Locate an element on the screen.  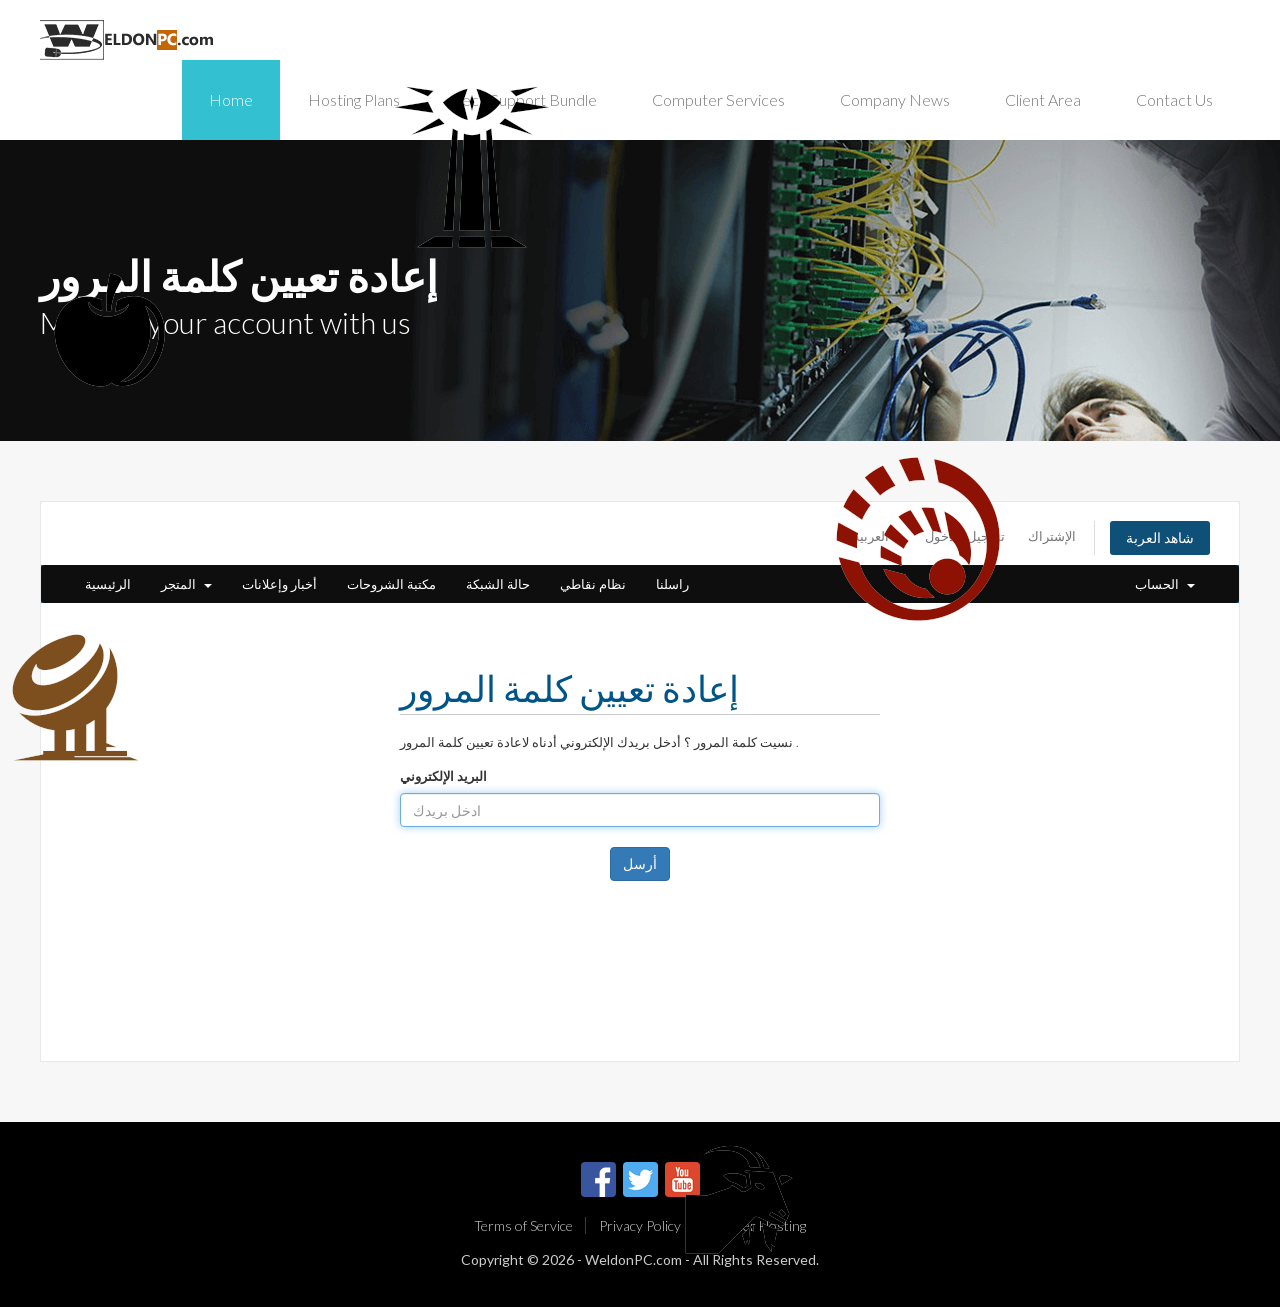
indicates an enemy stronghold or boss location is located at coordinates (472, 167).